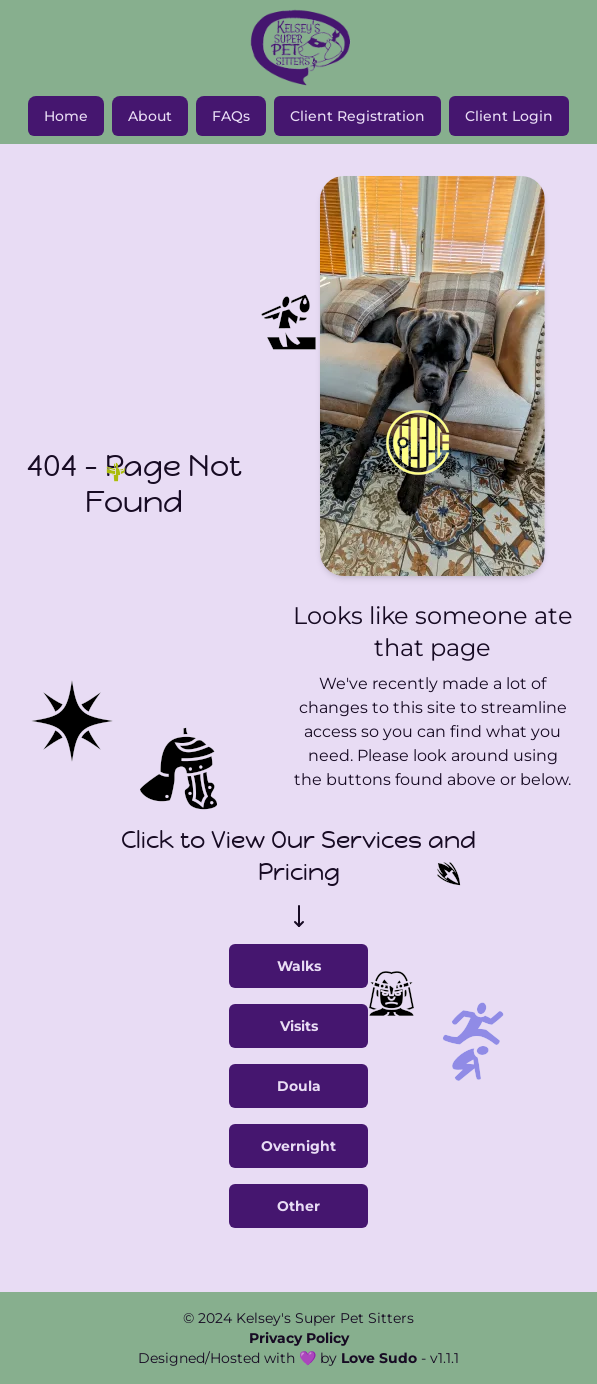 The height and width of the screenshot is (1384, 597). What do you see at coordinates (178, 768) in the screenshot?
I see `select roman soldier or centurion character class` at bounding box center [178, 768].